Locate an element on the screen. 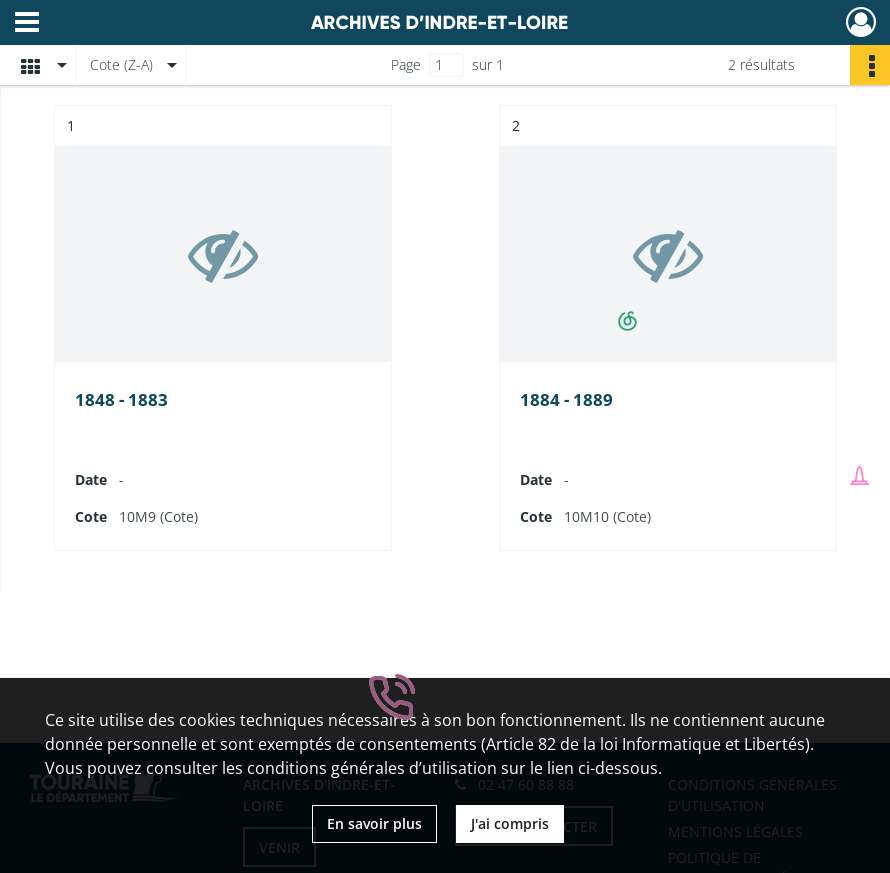  view monuments or landmarks nearby is located at coordinates (859, 475).